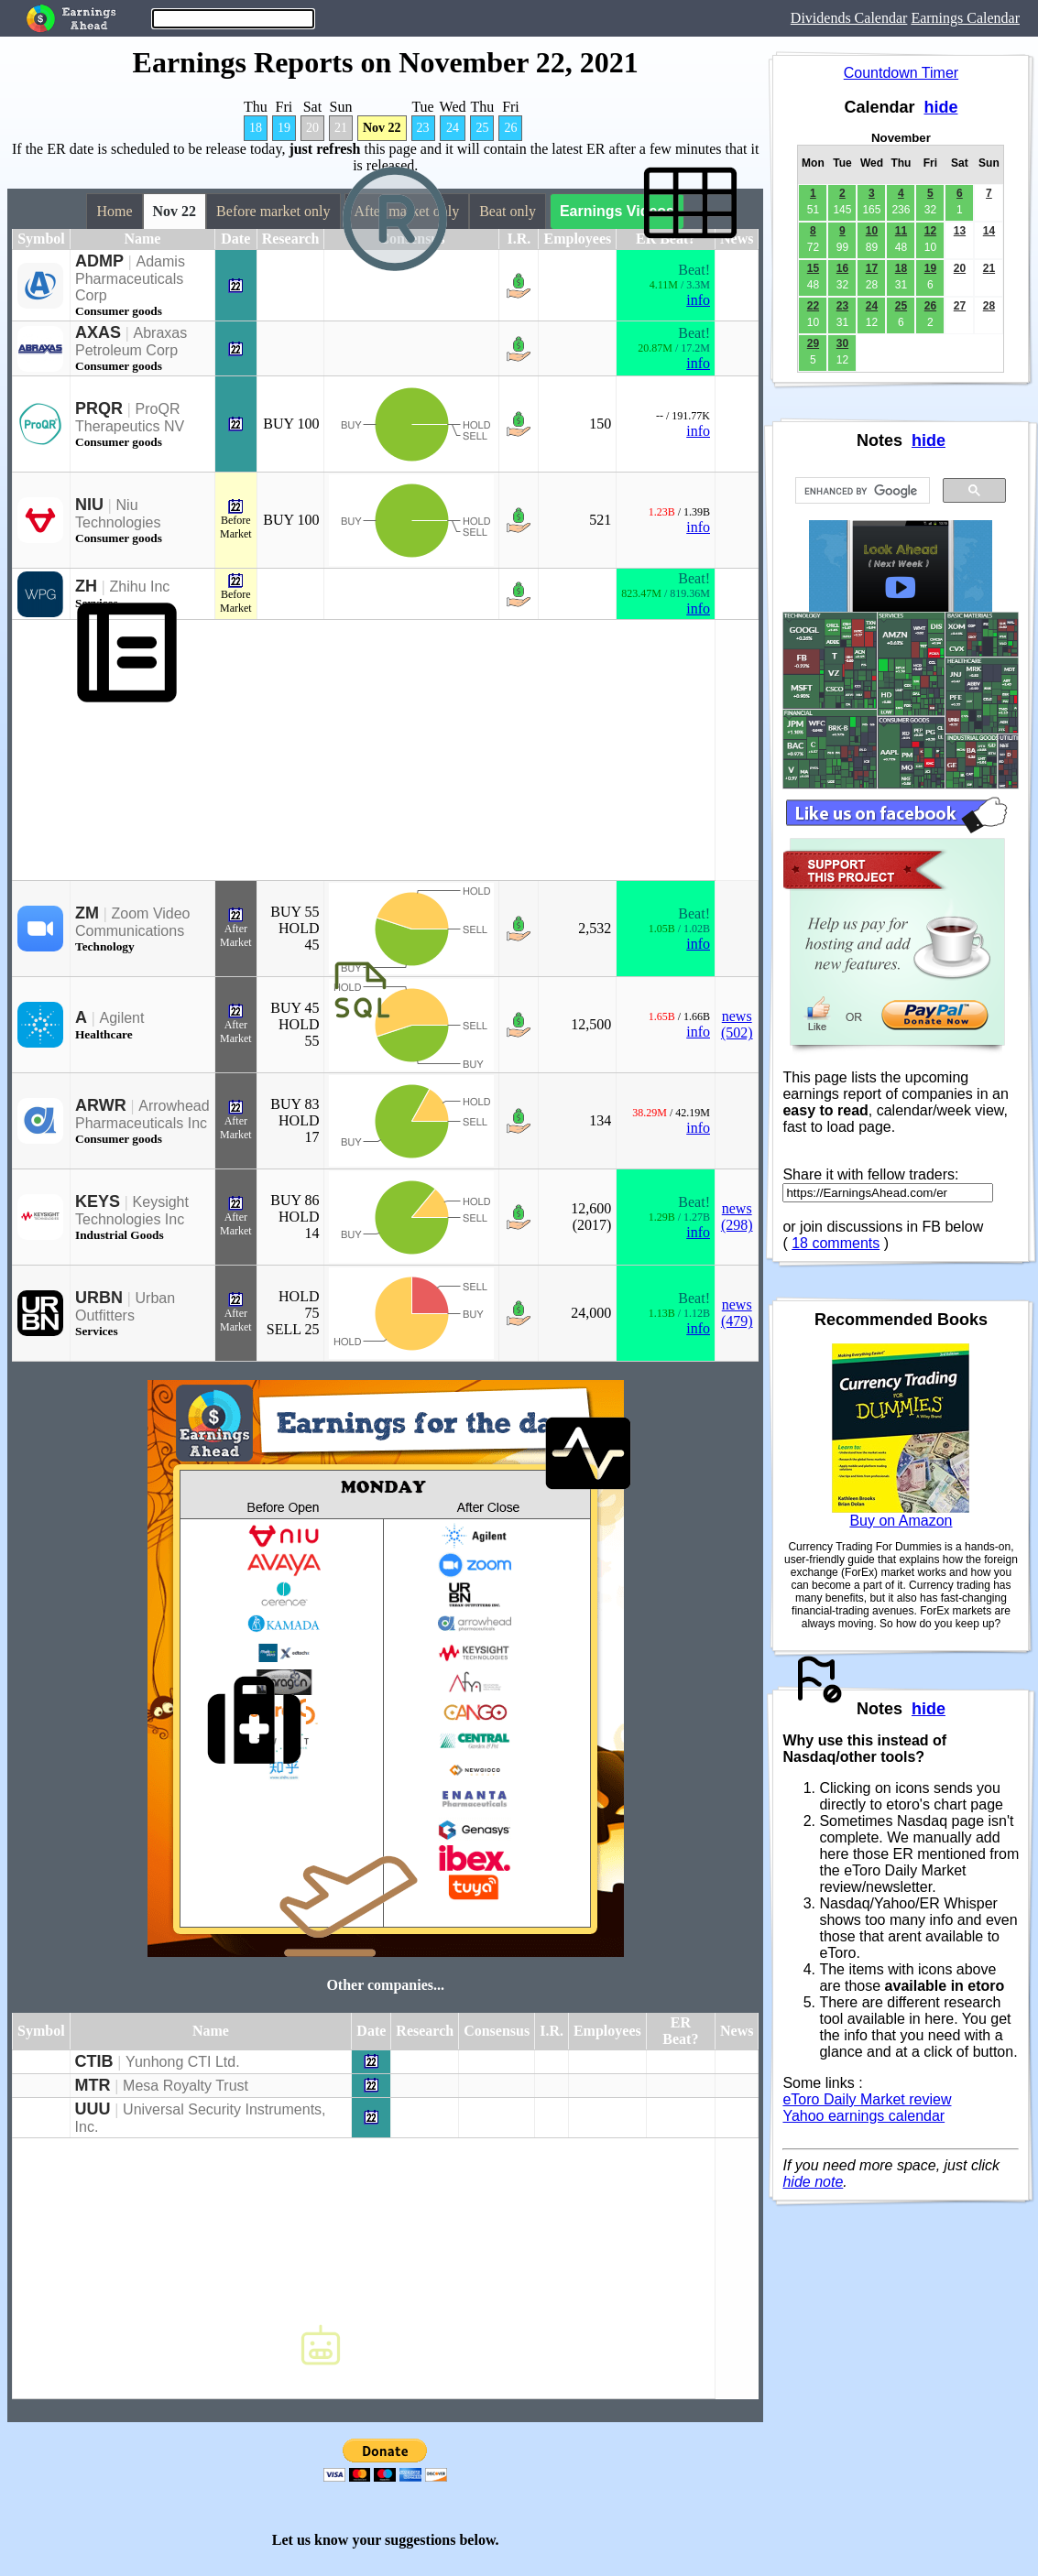  Describe the element at coordinates (395, 219) in the screenshot. I see `indicates registered trademark status` at that location.